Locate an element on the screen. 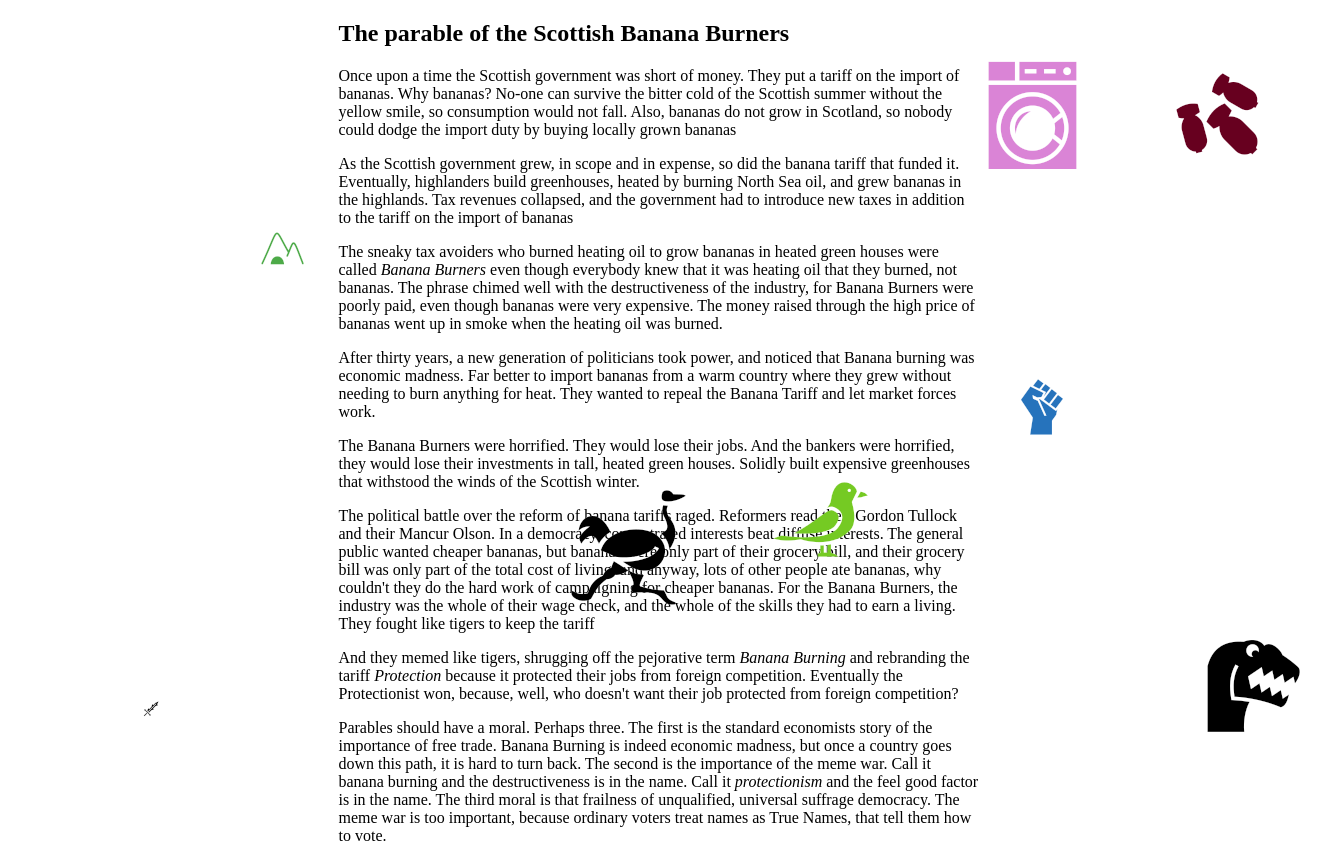 The width and height of the screenshot is (1317, 861). explore cave or dungeon location is located at coordinates (282, 249).